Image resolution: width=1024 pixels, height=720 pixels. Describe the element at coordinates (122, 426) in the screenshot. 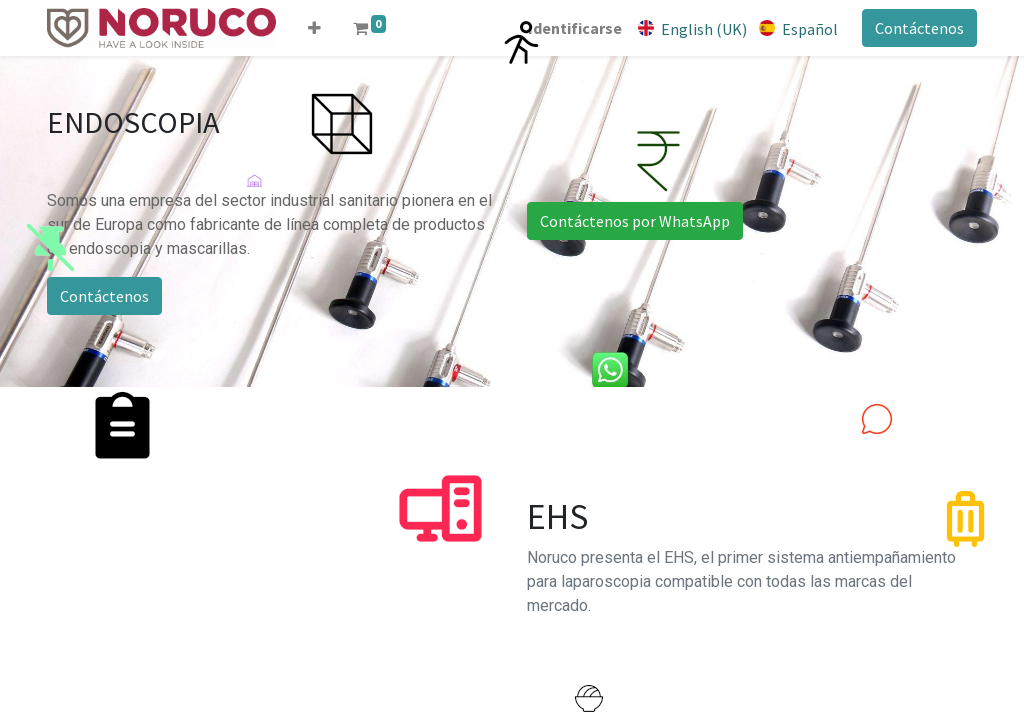

I see `view clipboard contents` at that location.